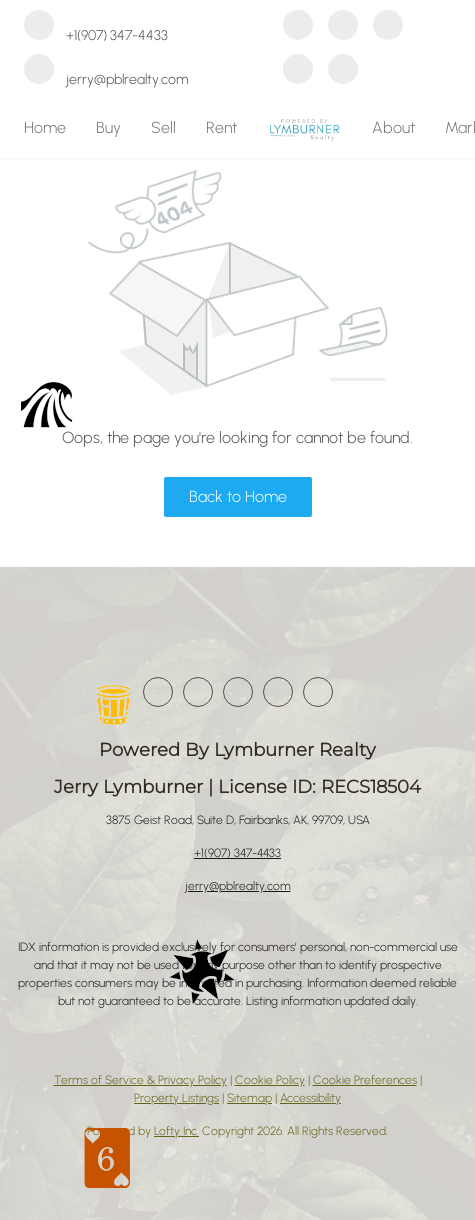 Image resolution: width=475 pixels, height=1220 pixels. Describe the element at coordinates (46, 401) in the screenshot. I see `indicates ocean or water-related content` at that location.